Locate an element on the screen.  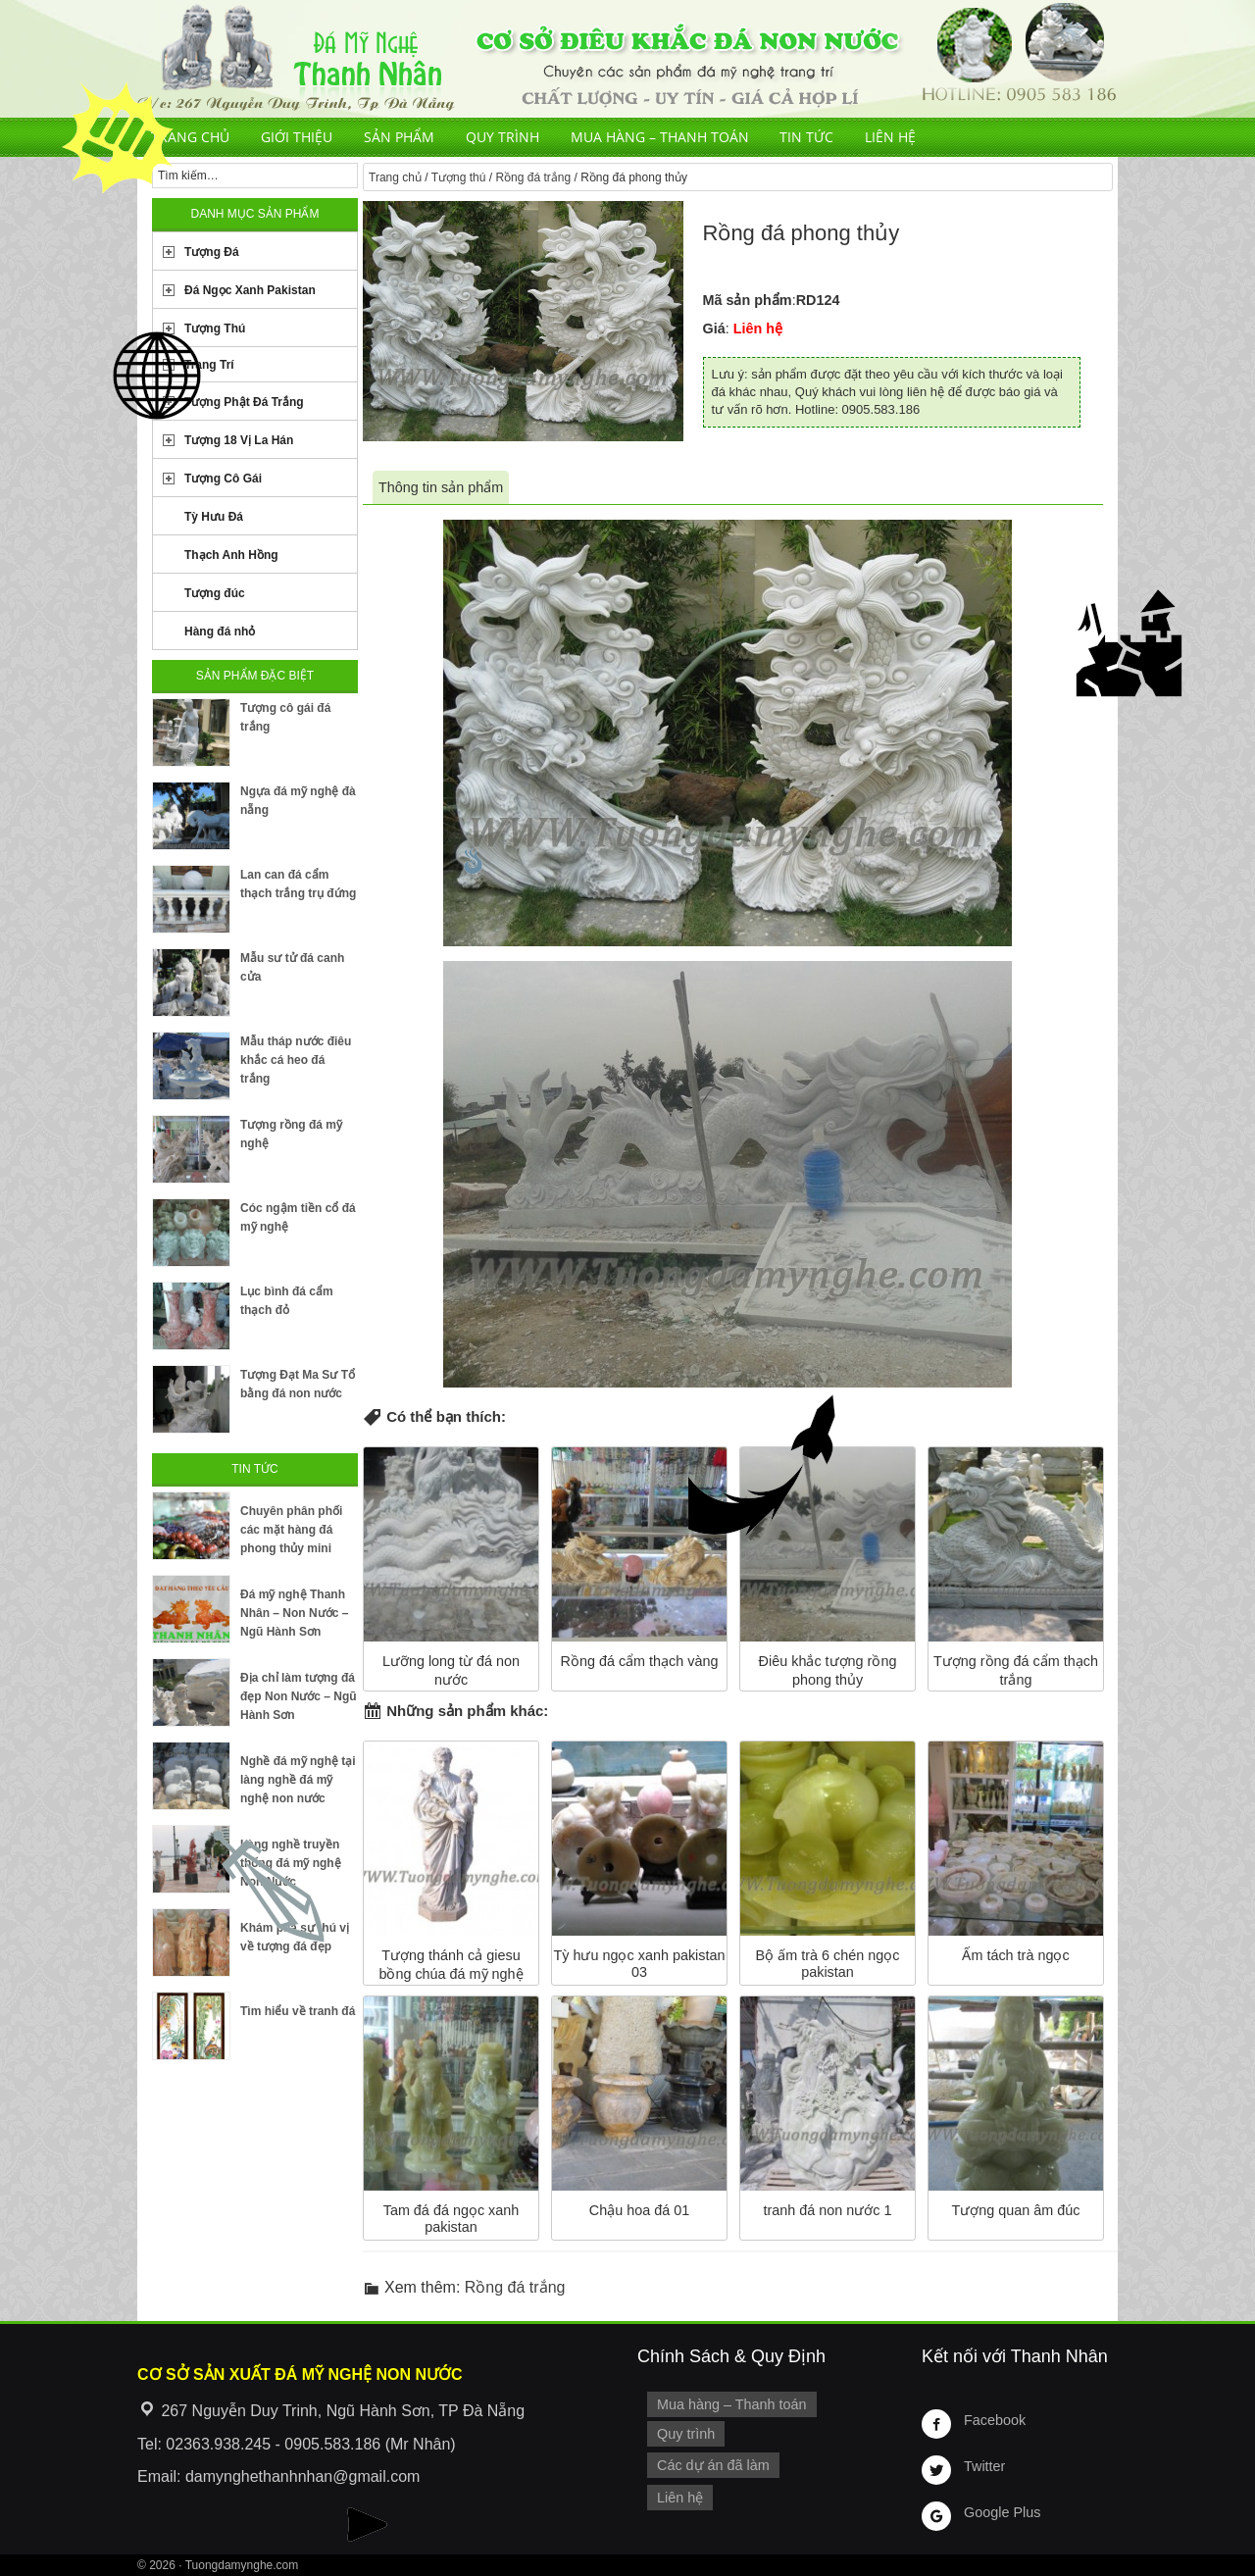
access global or international settings is located at coordinates (157, 376).